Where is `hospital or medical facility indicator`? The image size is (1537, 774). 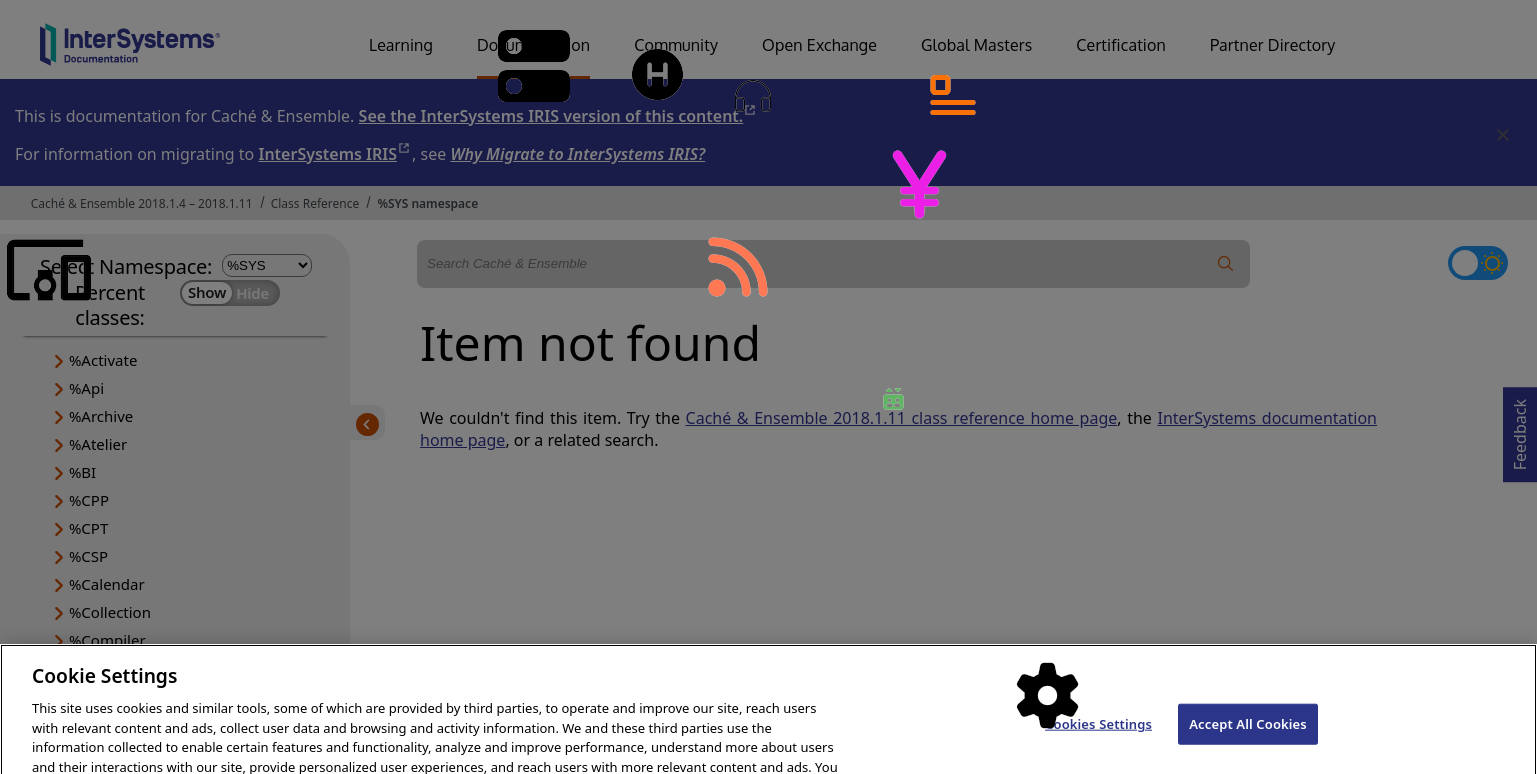 hospital or medical facility indicator is located at coordinates (657, 74).